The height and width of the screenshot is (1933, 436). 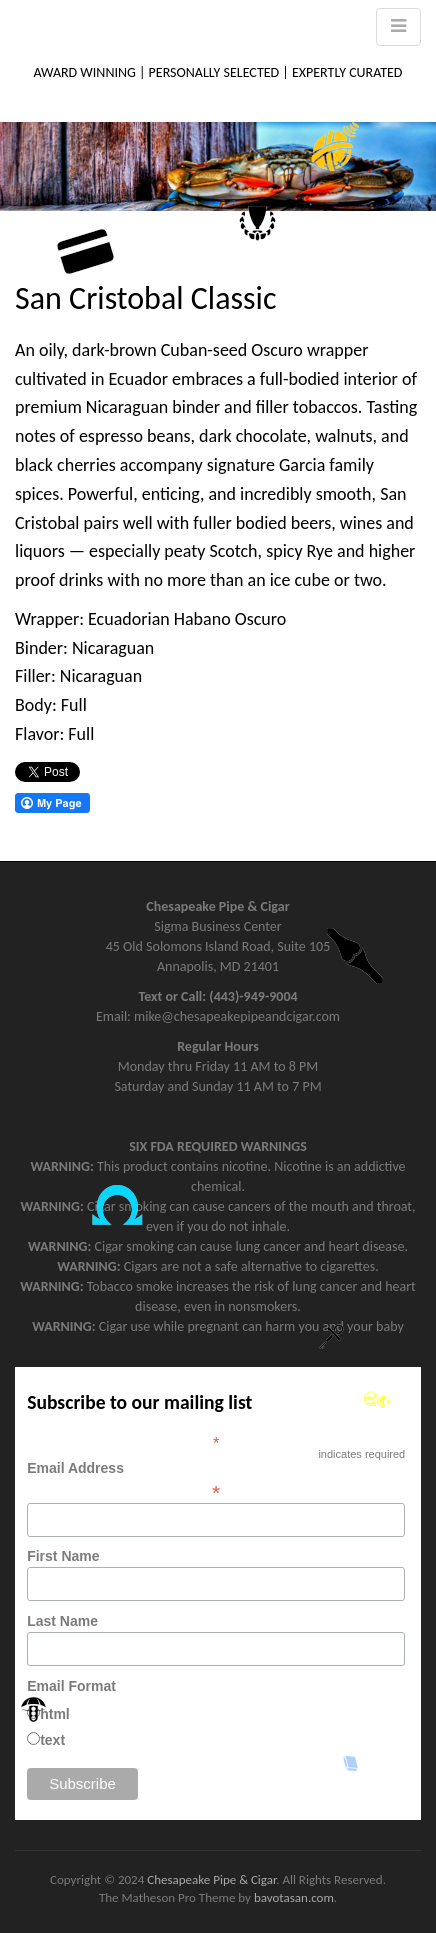 What do you see at coordinates (85, 251) in the screenshot?
I see `swipe or tap your card to pay` at bounding box center [85, 251].